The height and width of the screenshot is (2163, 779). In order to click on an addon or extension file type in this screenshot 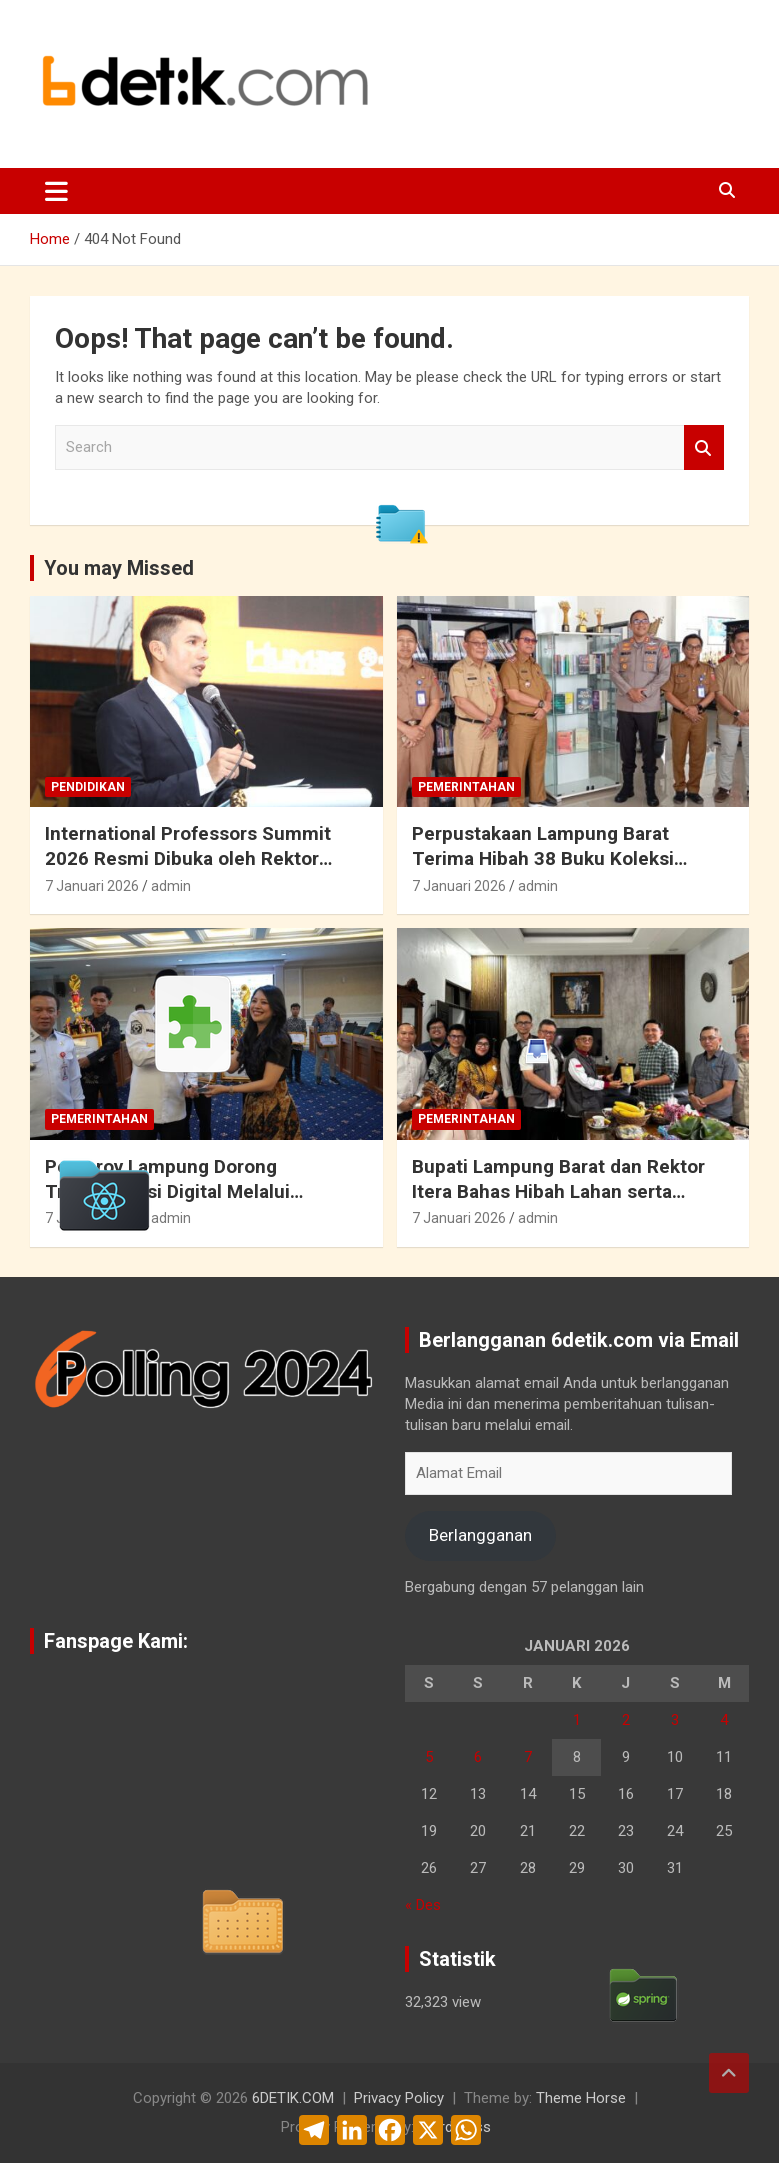, I will do `click(193, 1024)`.